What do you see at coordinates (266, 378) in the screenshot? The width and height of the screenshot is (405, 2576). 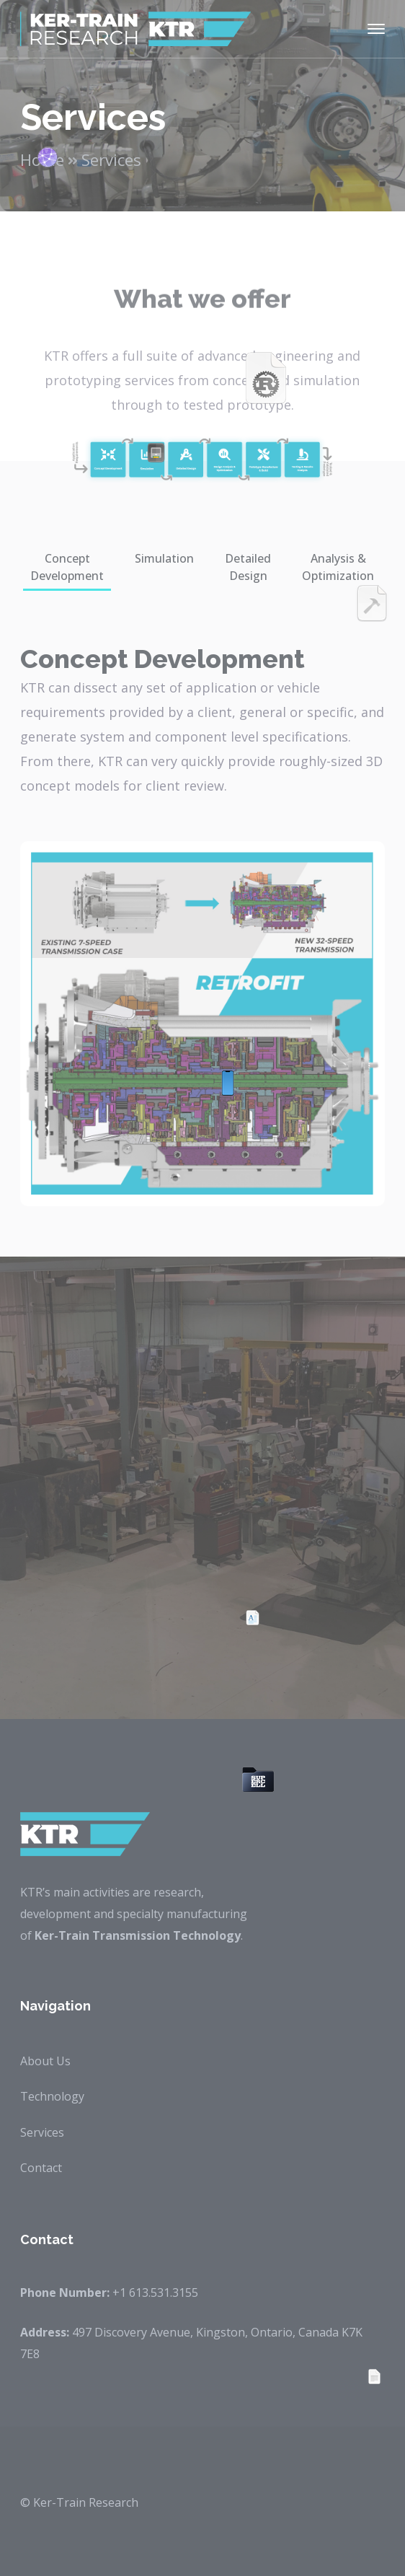 I see `a rust programming language source file` at bounding box center [266, 378].